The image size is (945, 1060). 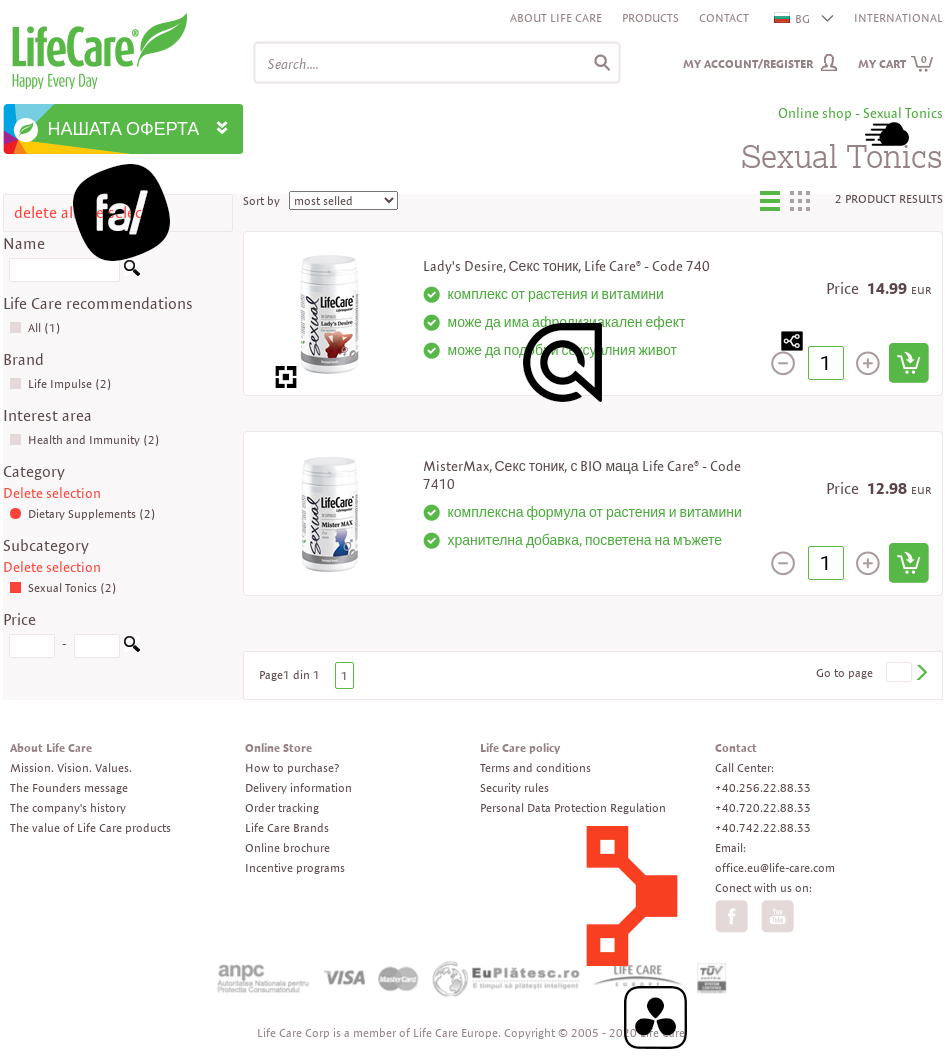 What do you see at coordinates (632, 896) in the screenshot?
I see `puppet configuration management tool logo` at bounding box center [632, 896].